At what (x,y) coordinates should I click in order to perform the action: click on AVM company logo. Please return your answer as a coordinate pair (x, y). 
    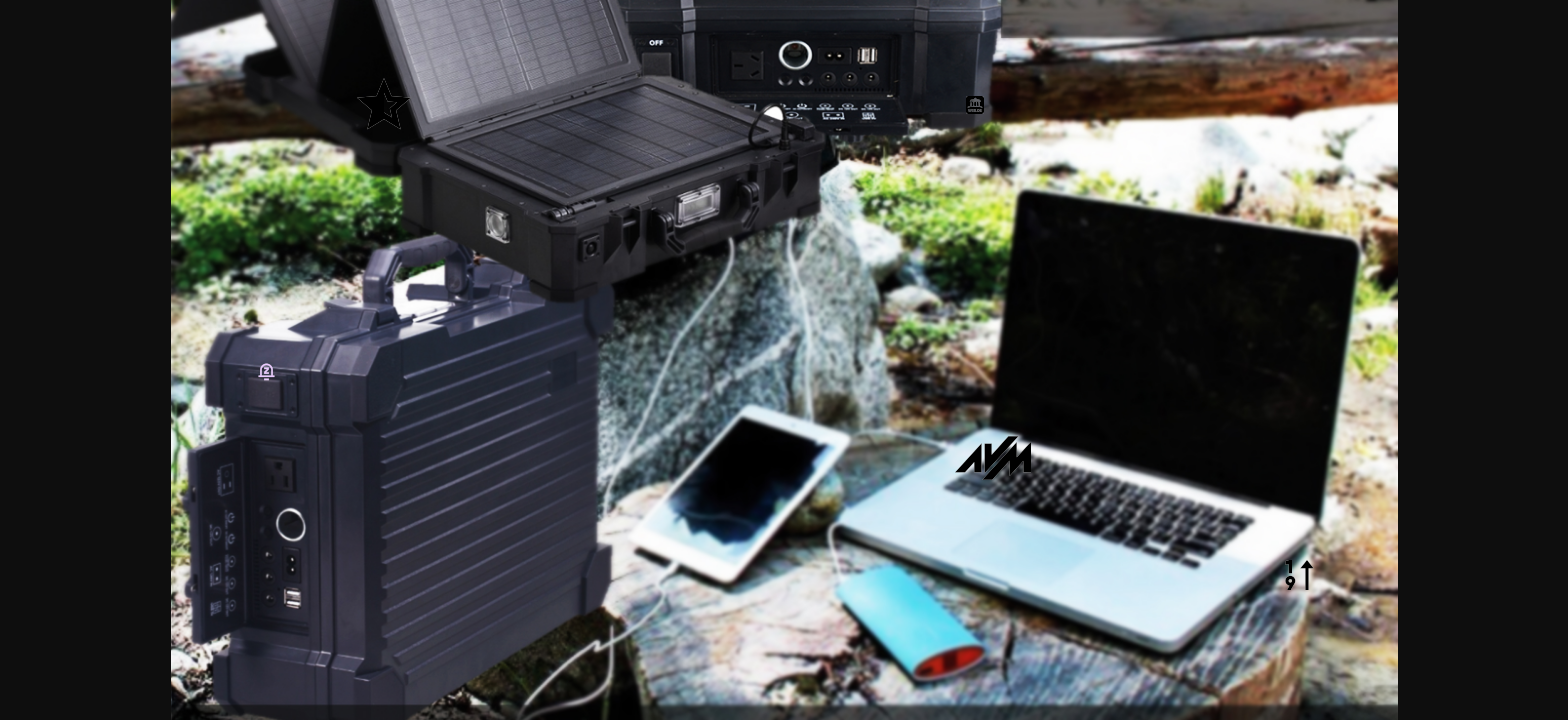
    Looking at the image, I should click on (993, 458).